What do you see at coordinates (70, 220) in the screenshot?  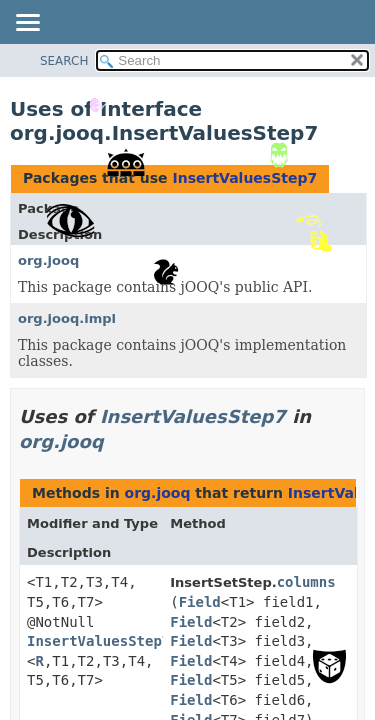 I see `indicates a stealth or hidden status in gameplay` at bounding box center [70, 220].